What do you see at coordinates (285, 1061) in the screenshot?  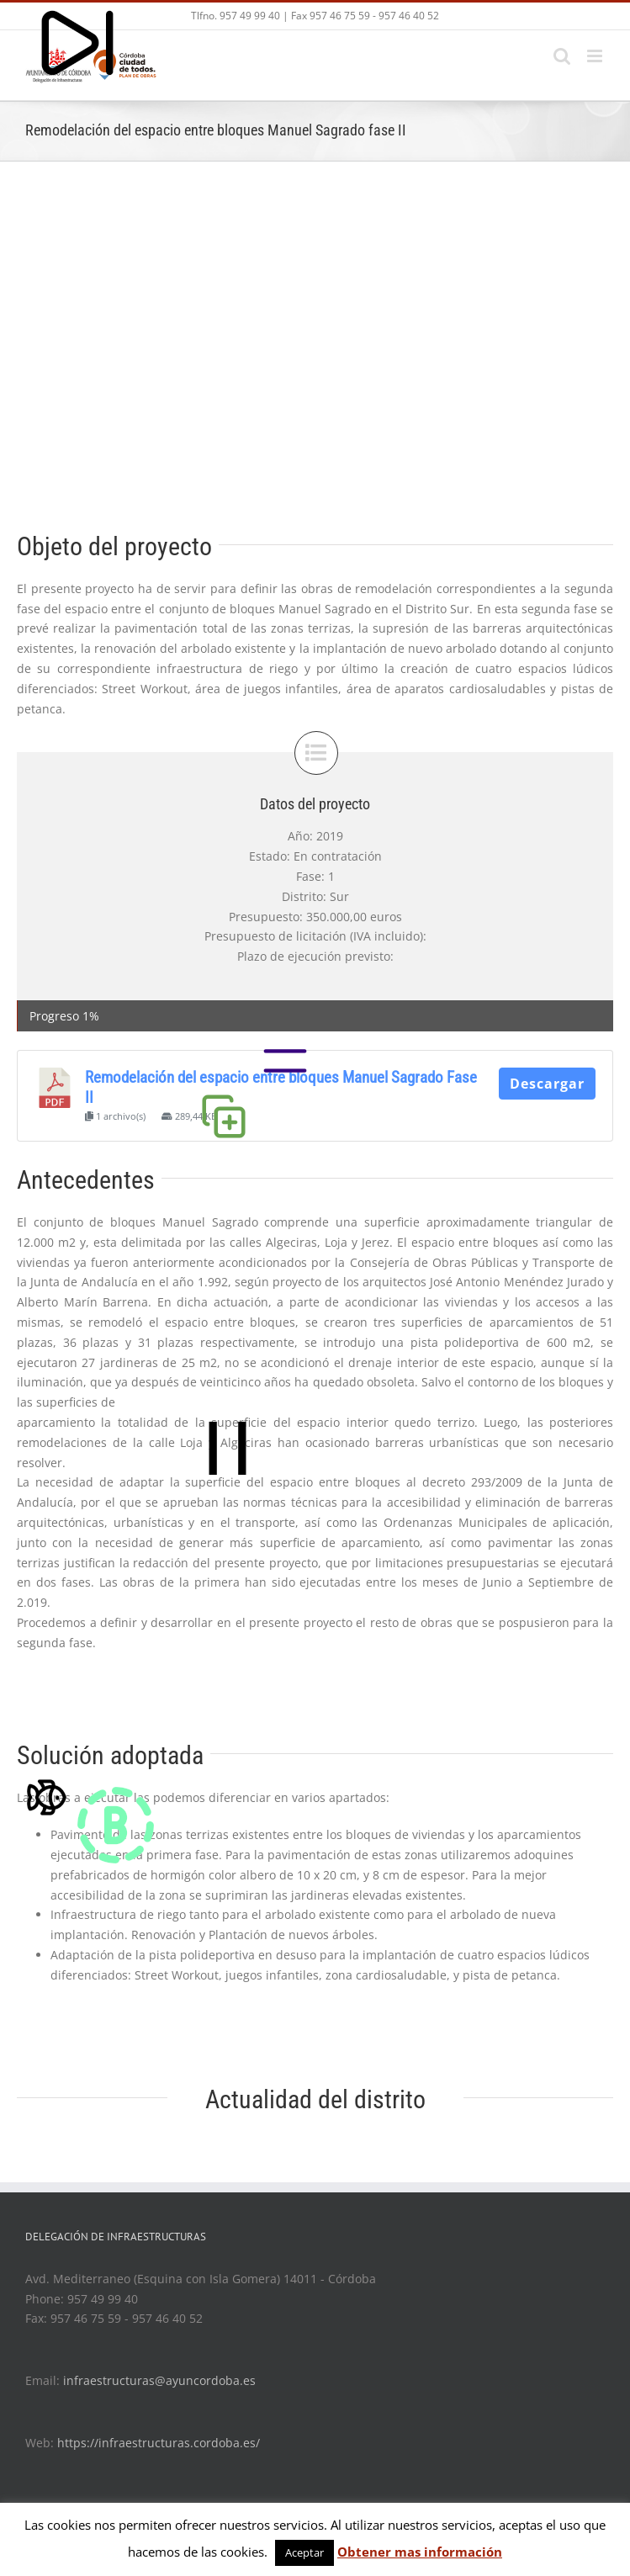 I see `open navigation menu` at bounding box center [285, 1061].